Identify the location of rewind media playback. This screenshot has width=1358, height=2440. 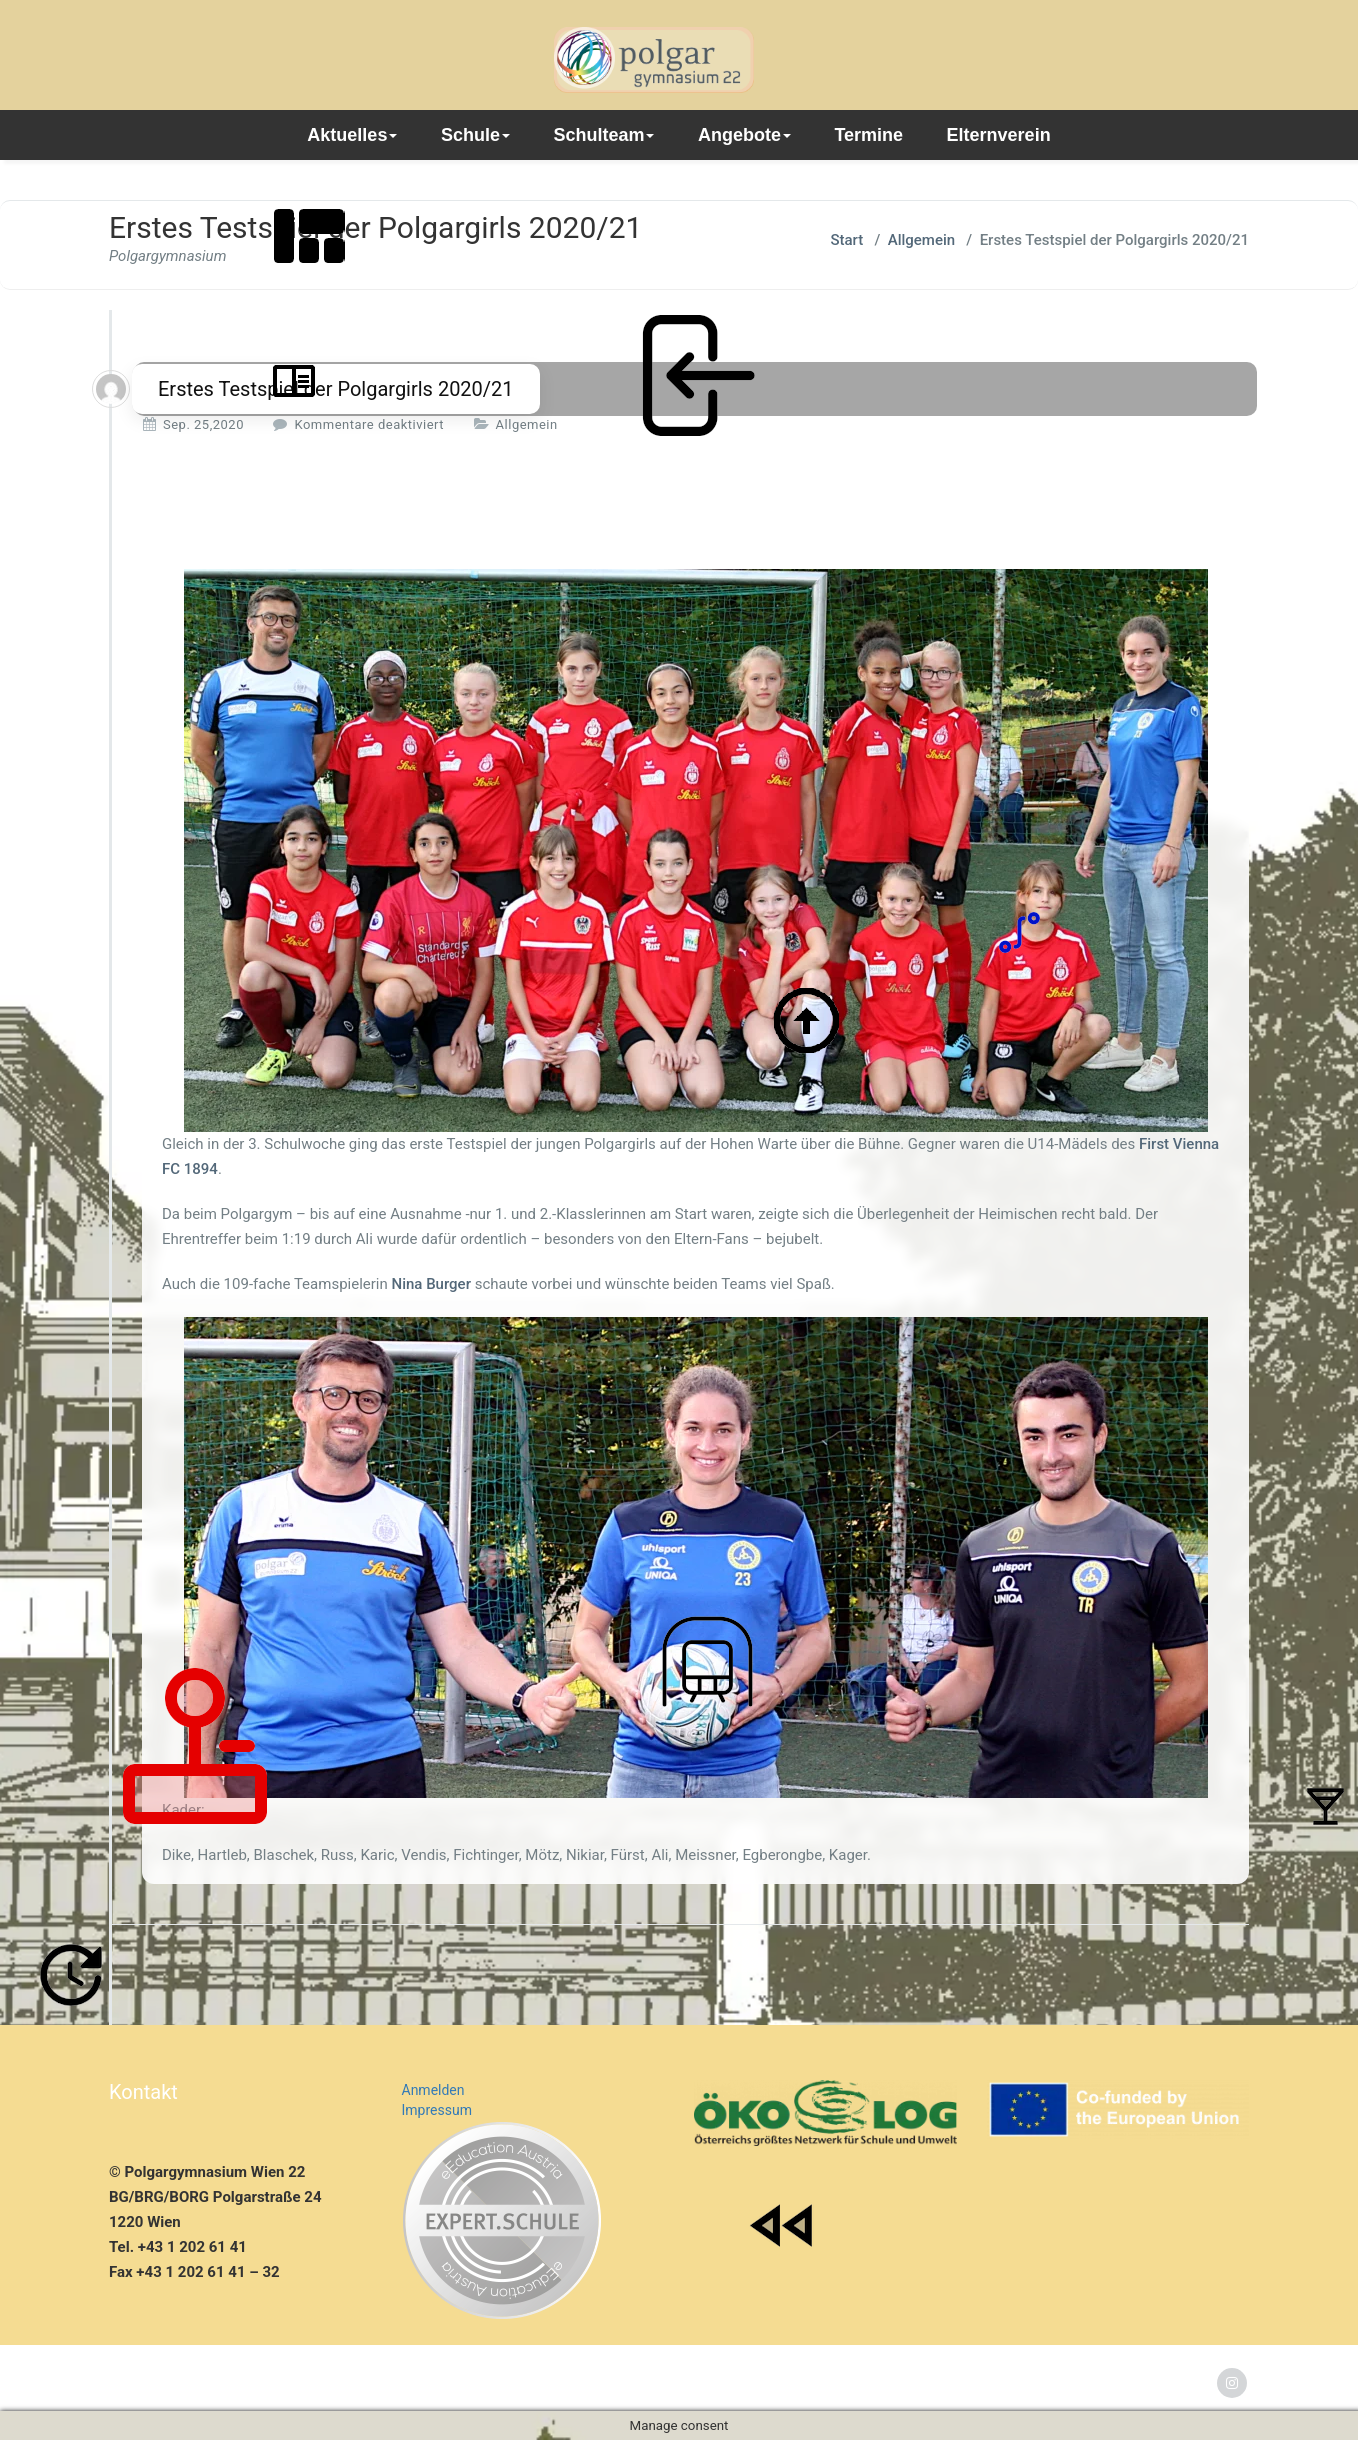
(783, 2225).